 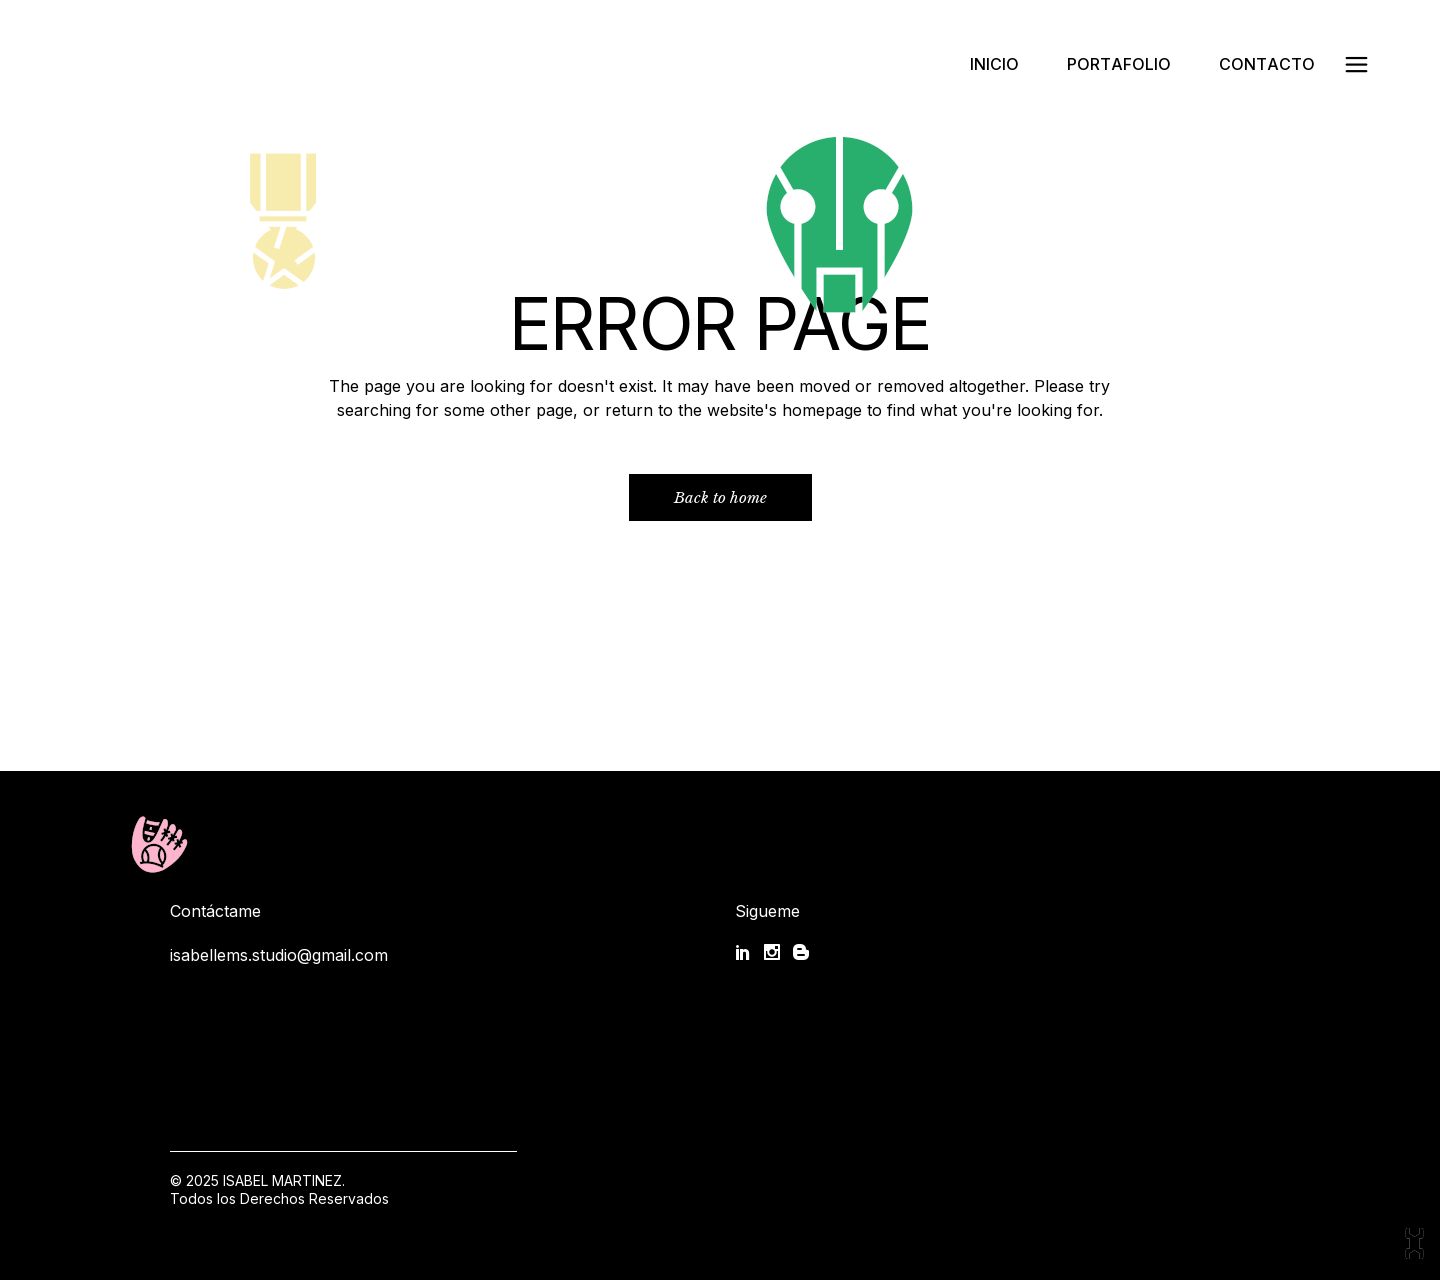 I want to click on android or robot character avatar, so click(x=839, y=225).